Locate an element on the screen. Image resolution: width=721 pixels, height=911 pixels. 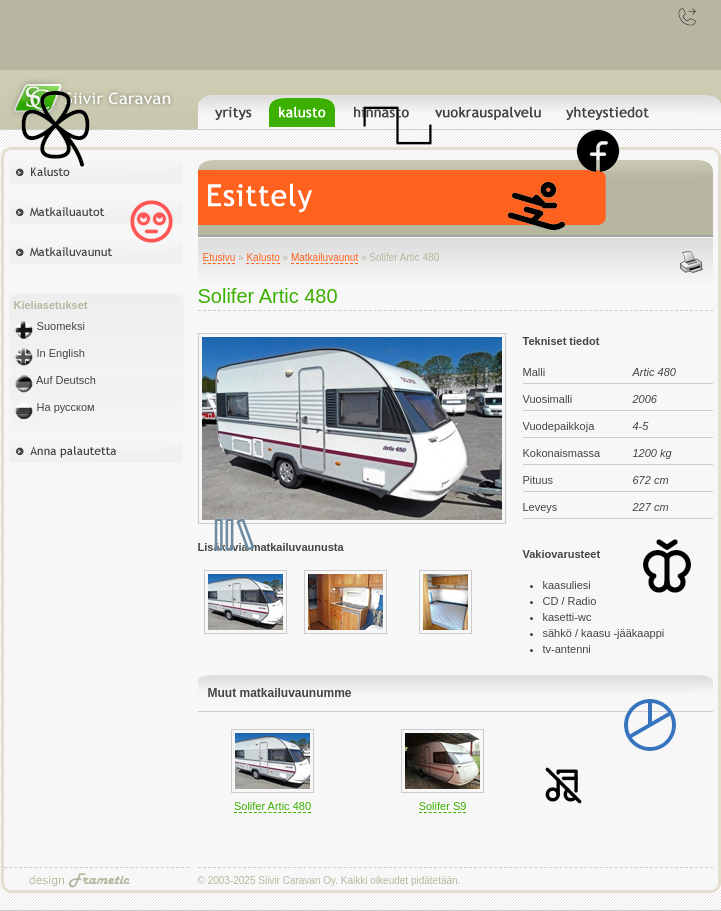
mute or disable music playback is located at coordinates (563, 785).